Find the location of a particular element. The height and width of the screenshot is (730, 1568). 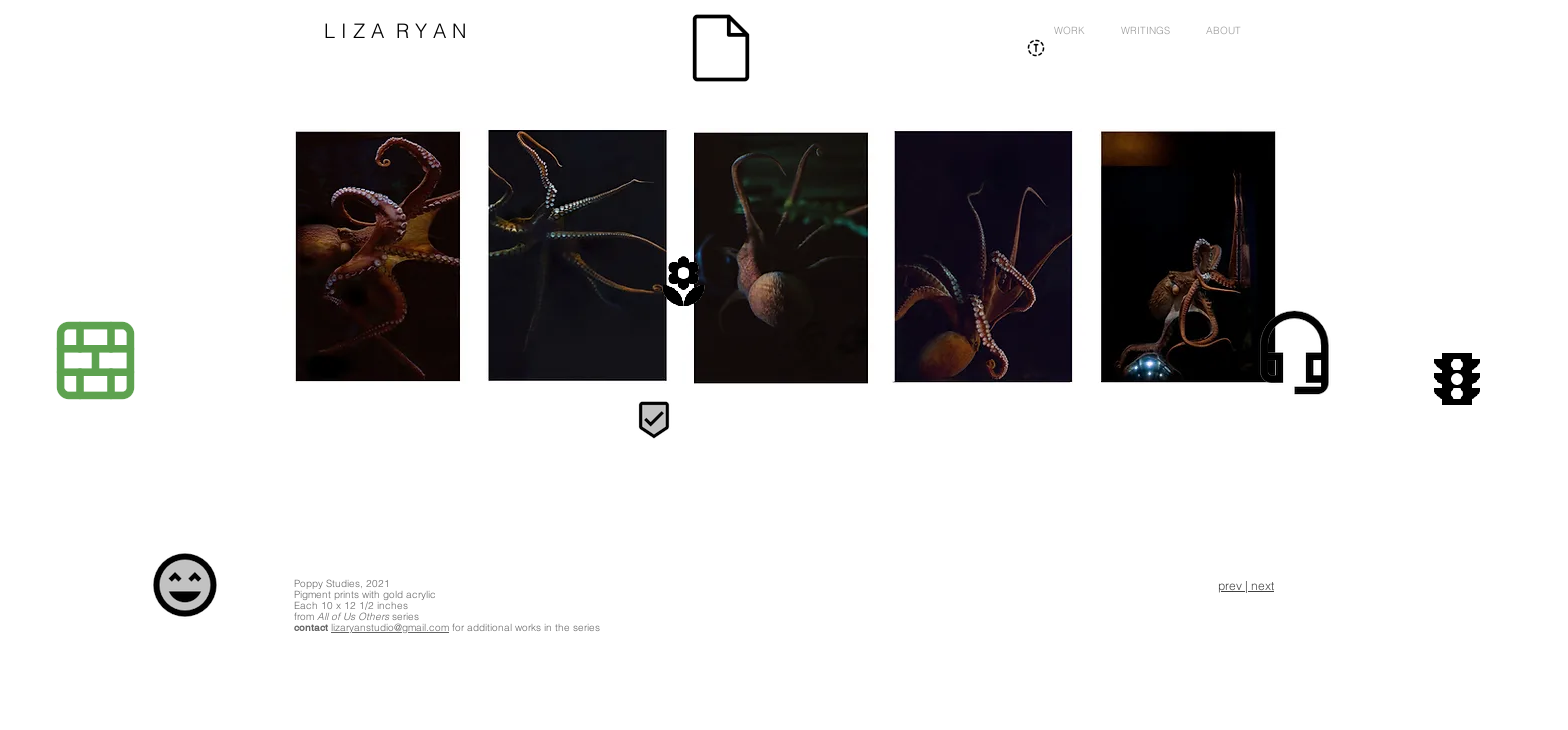

indicates a verified or visited location is located at coordinates (654, 420).